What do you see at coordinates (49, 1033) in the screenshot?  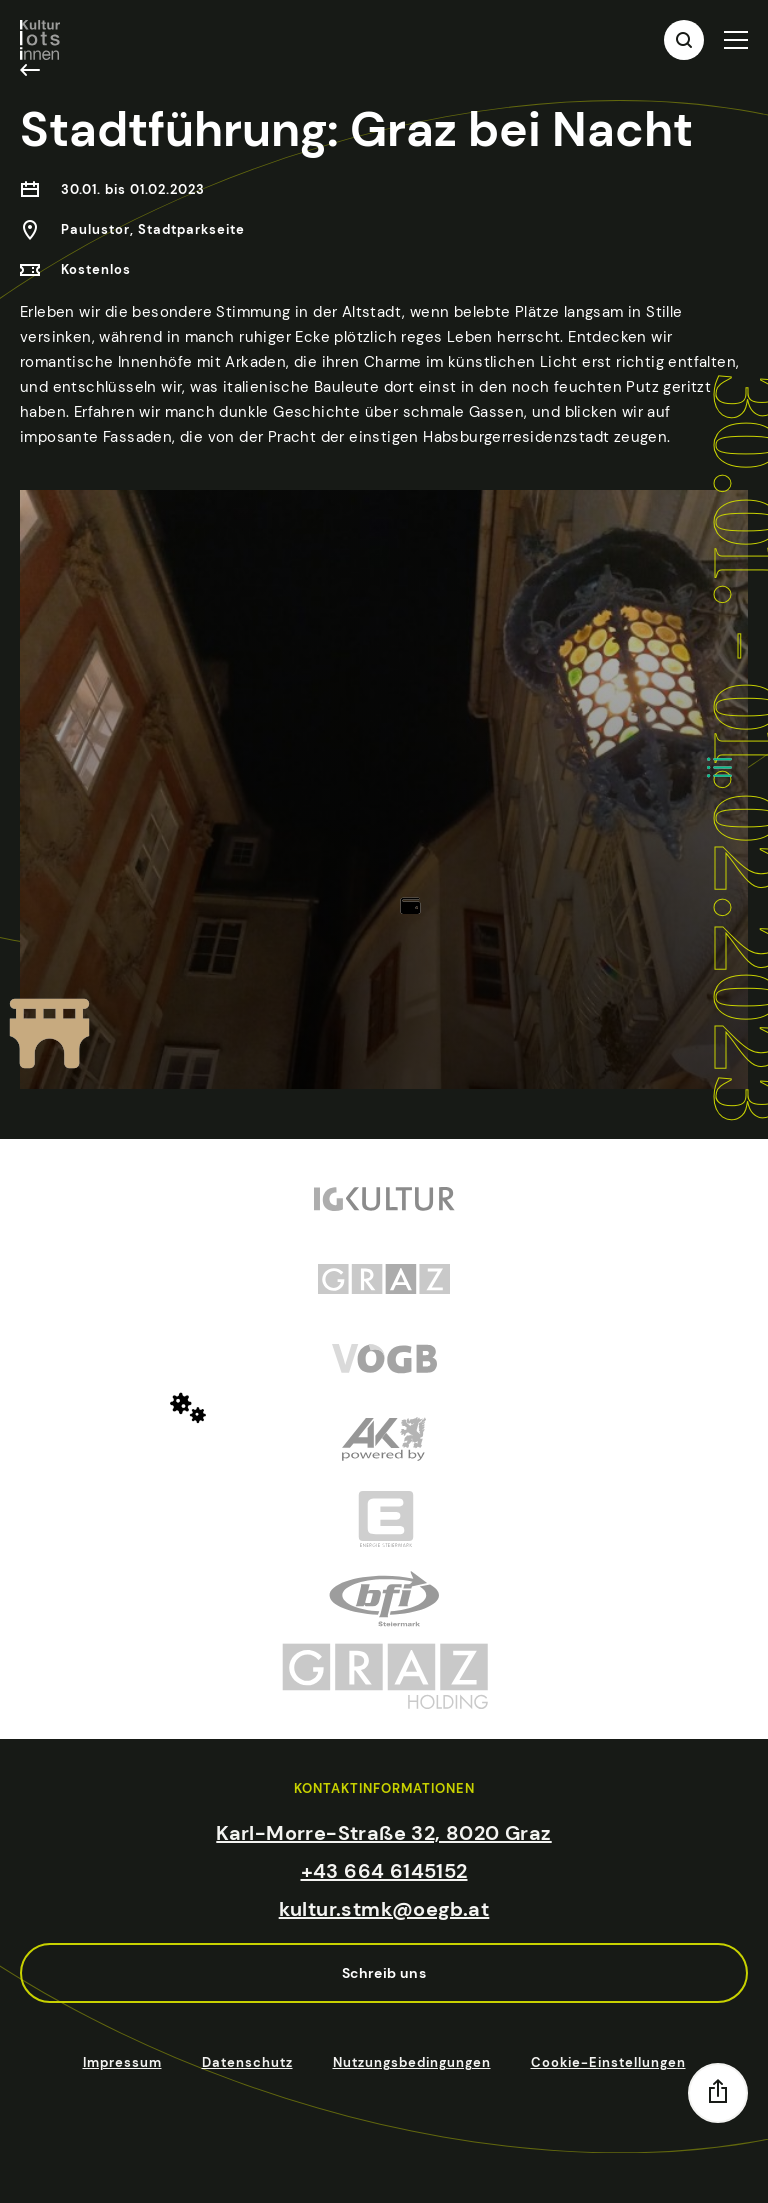 I see `view bridge or overpass locations` at bounding box center [49, 1033].